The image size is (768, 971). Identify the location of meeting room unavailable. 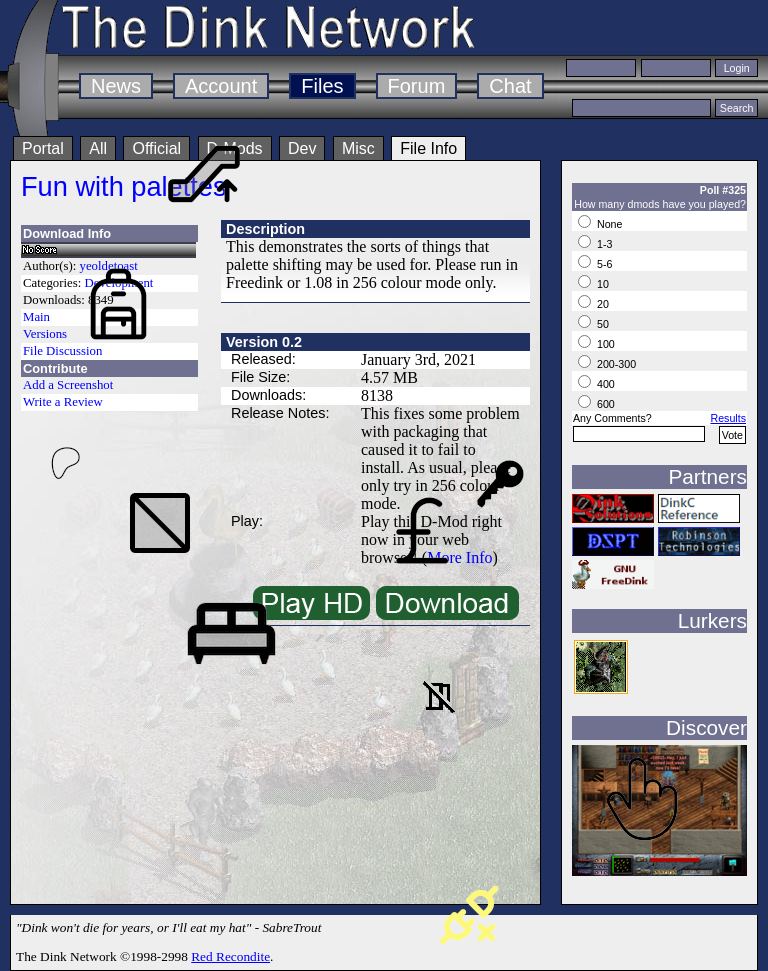
(439, 696).